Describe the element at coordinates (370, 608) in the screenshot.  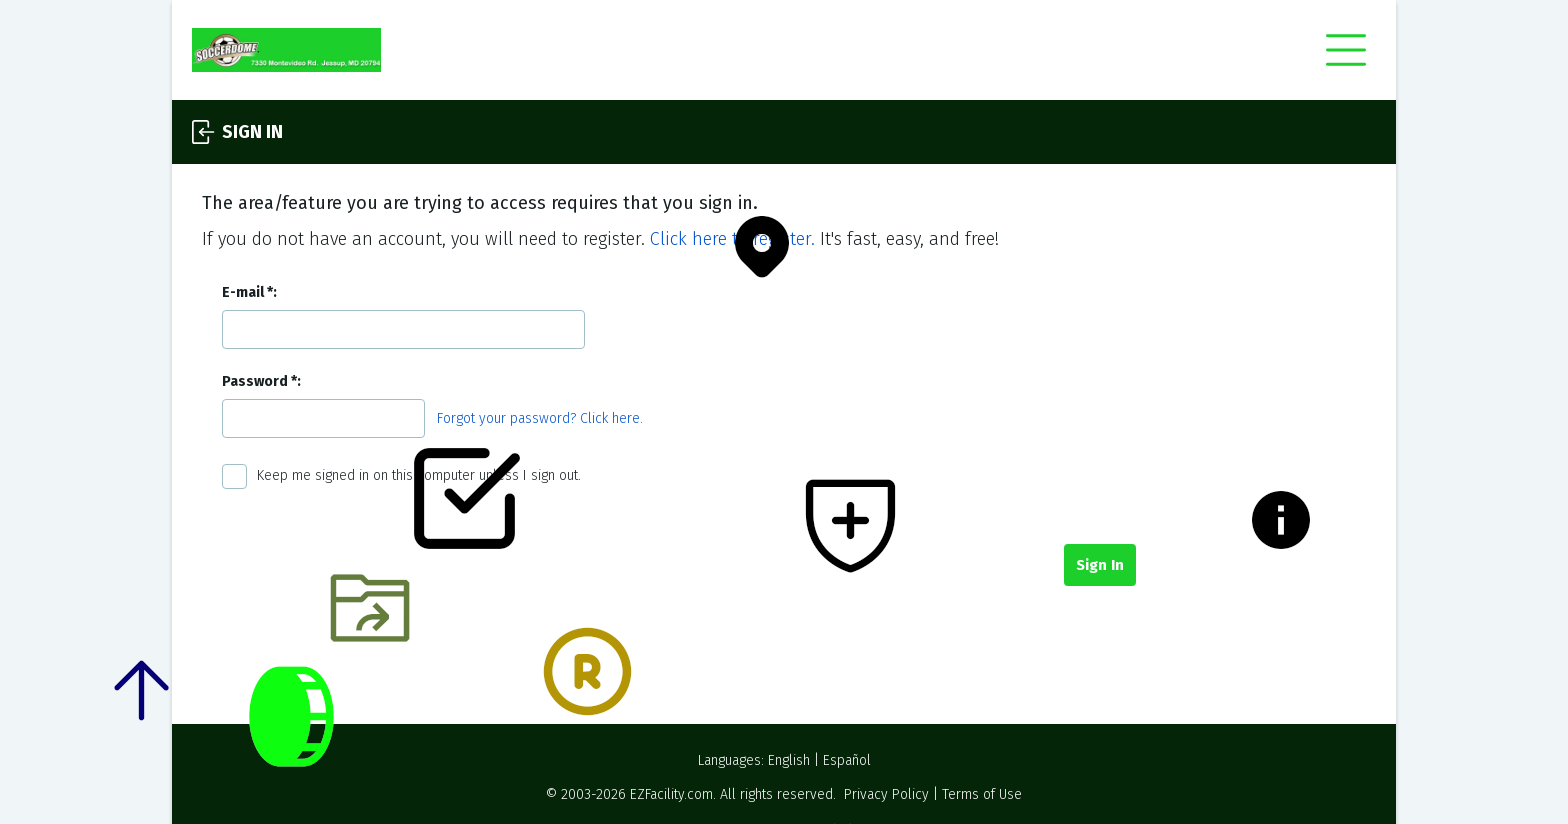
I see `open a linked or shortcut folder` at that location.